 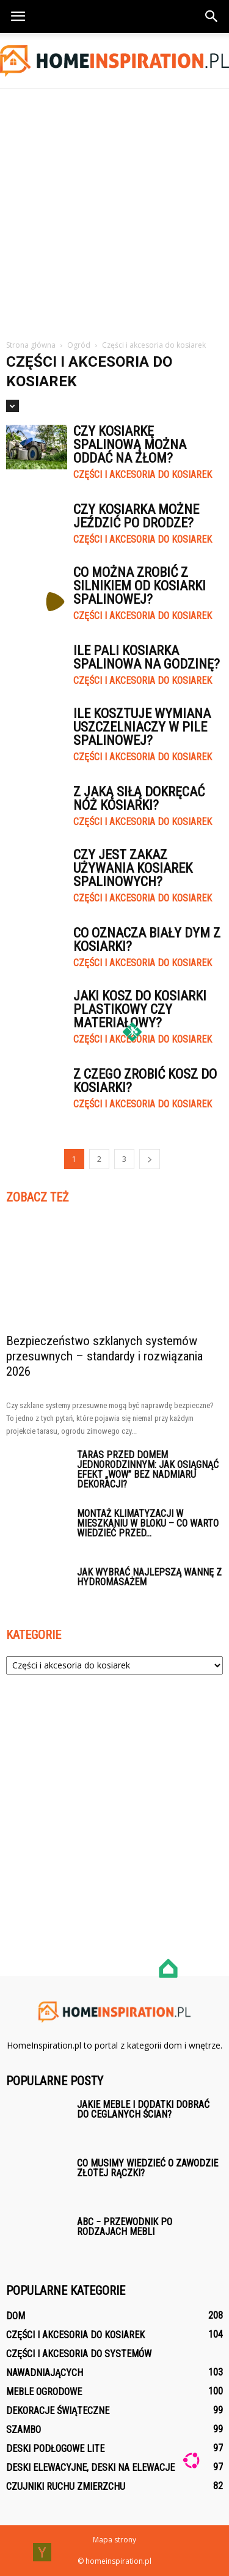 What do you see at coordinates (42, 2552) in the screenshot?
I see `visit Y Combinator website` at bounding box center [42, 2552].